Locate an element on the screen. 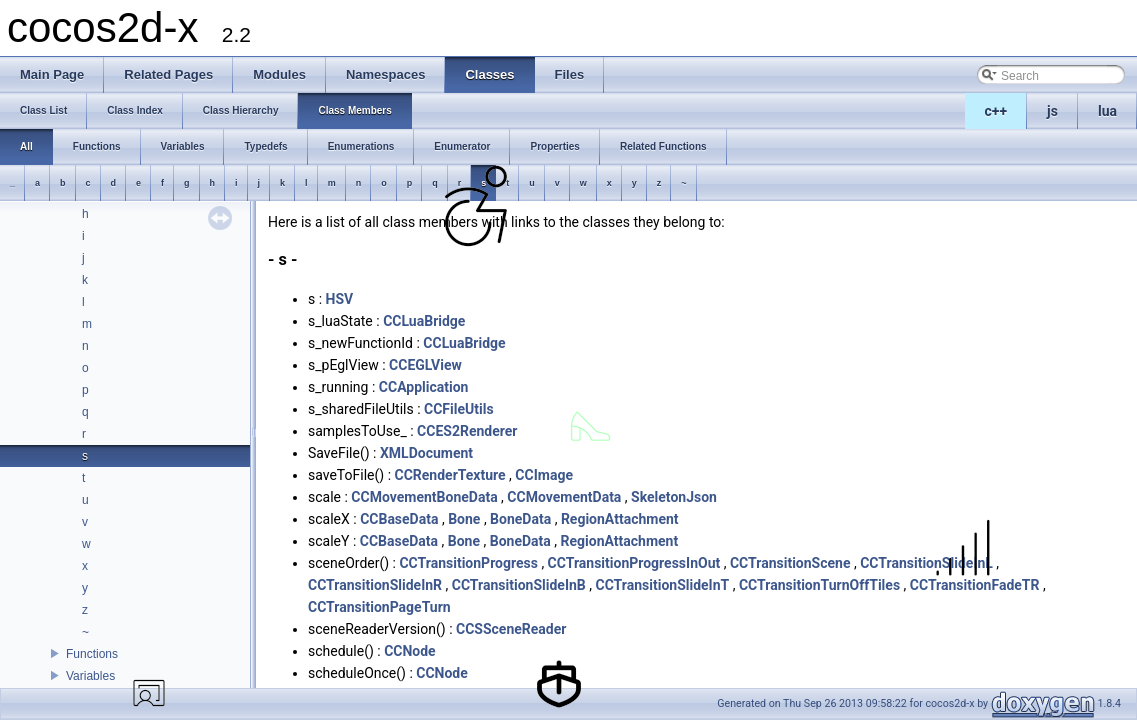 This screenshot has height=720, width=1137. access teaching or presentation mode is located at coordinates (149, 693).